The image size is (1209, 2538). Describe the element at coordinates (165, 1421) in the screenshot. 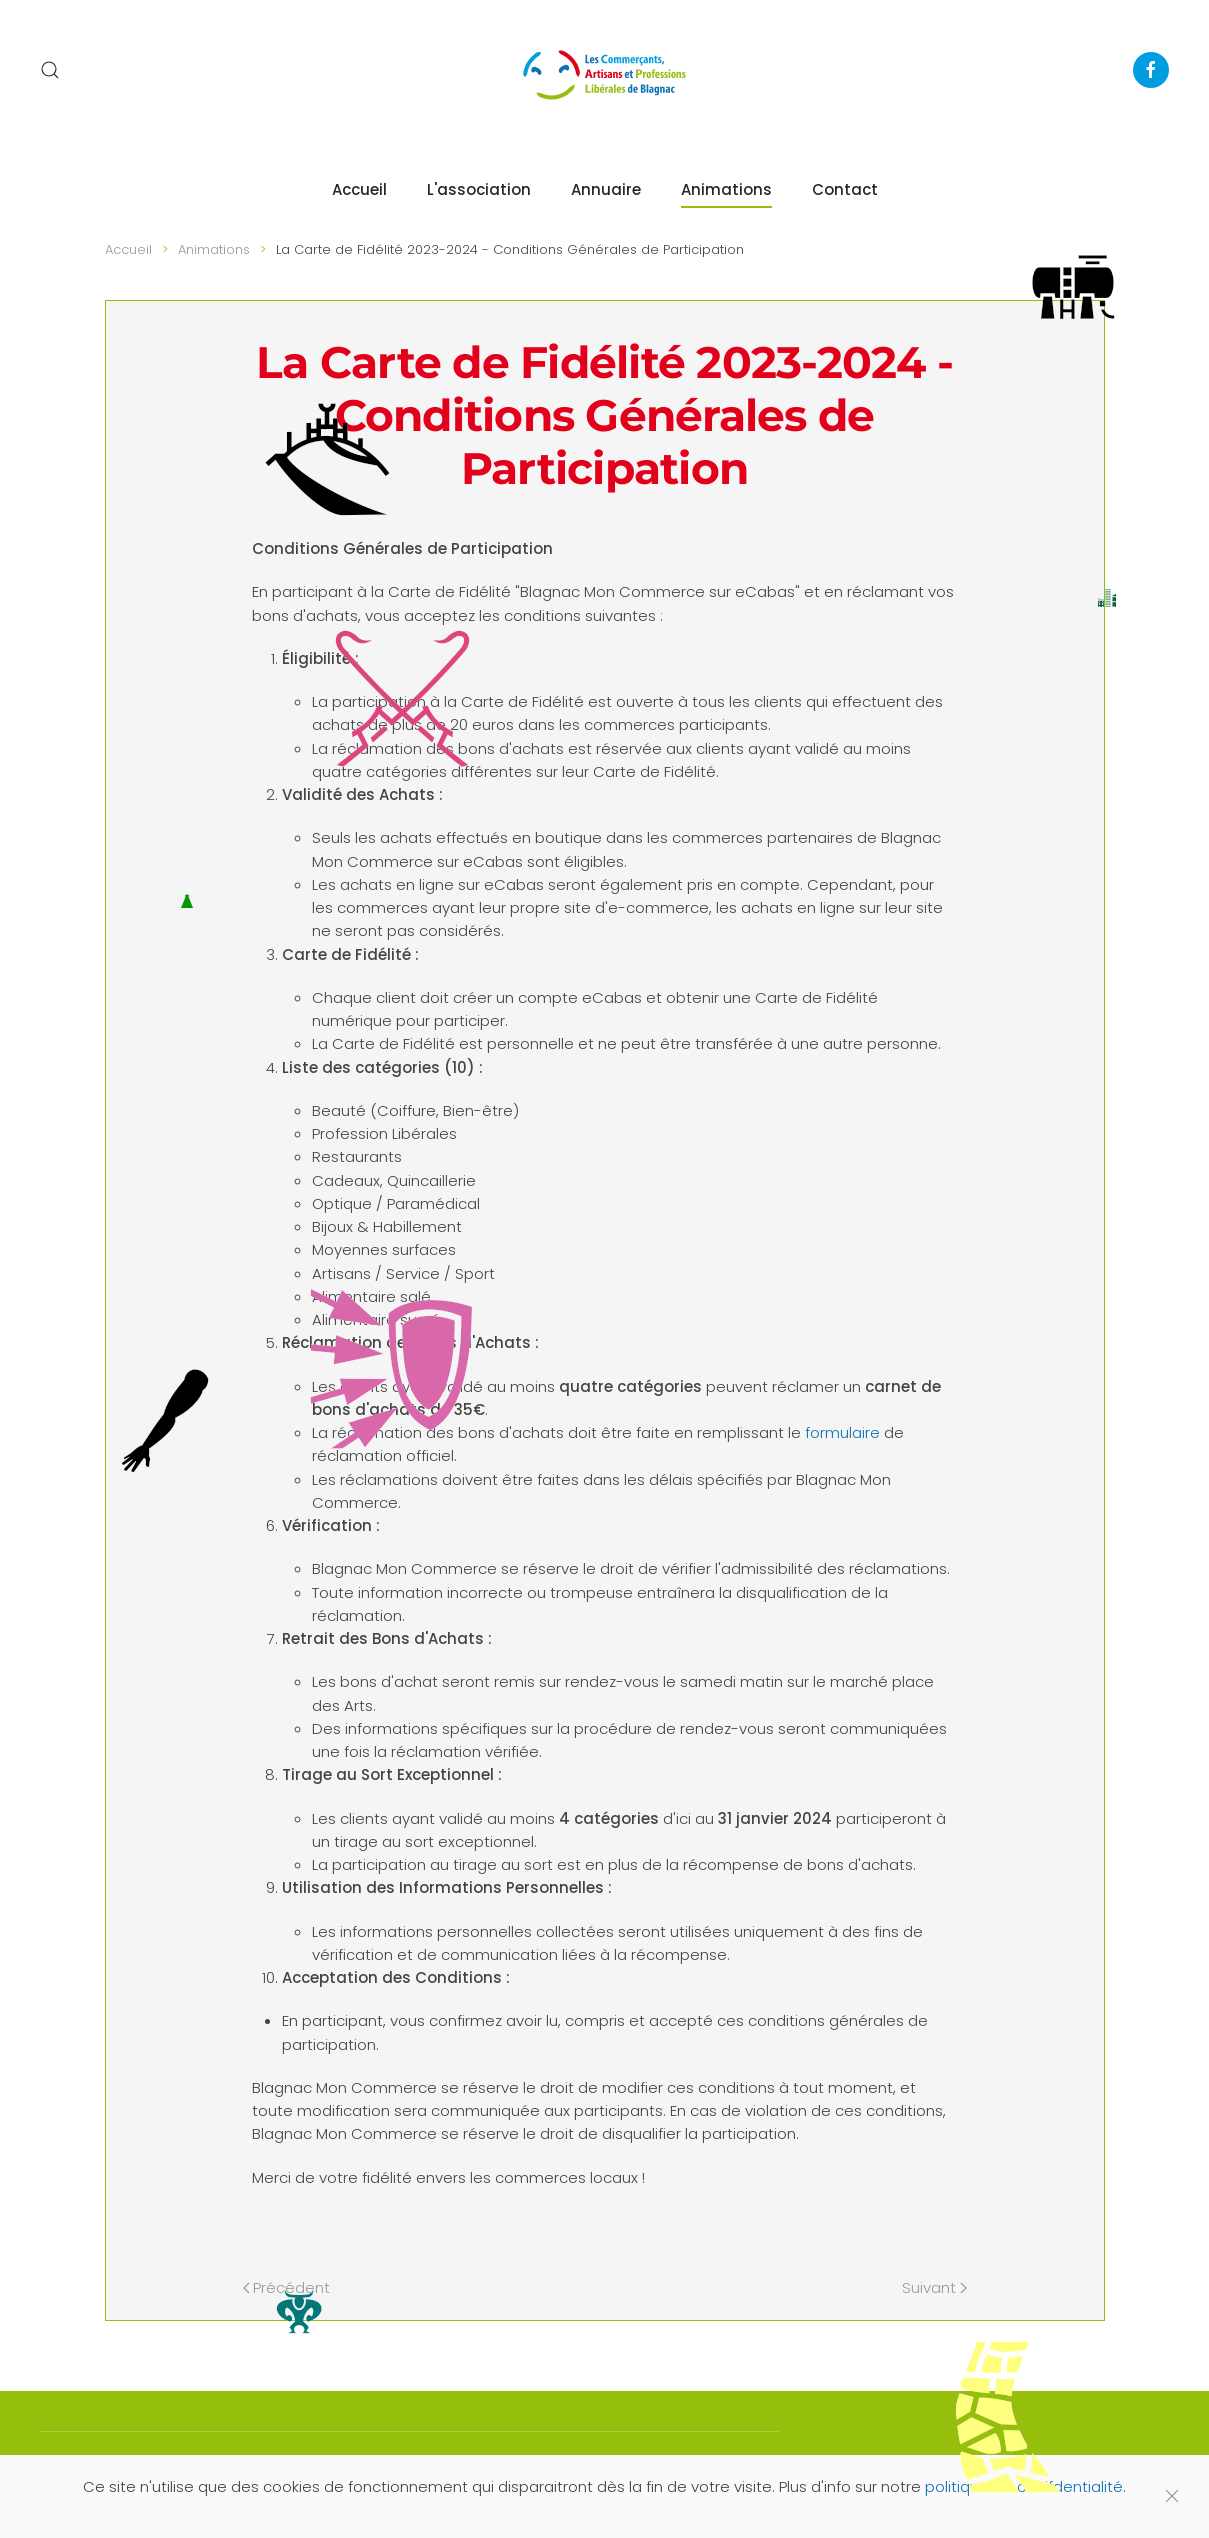

I see `select arm or upper limb in character customization` at that location.